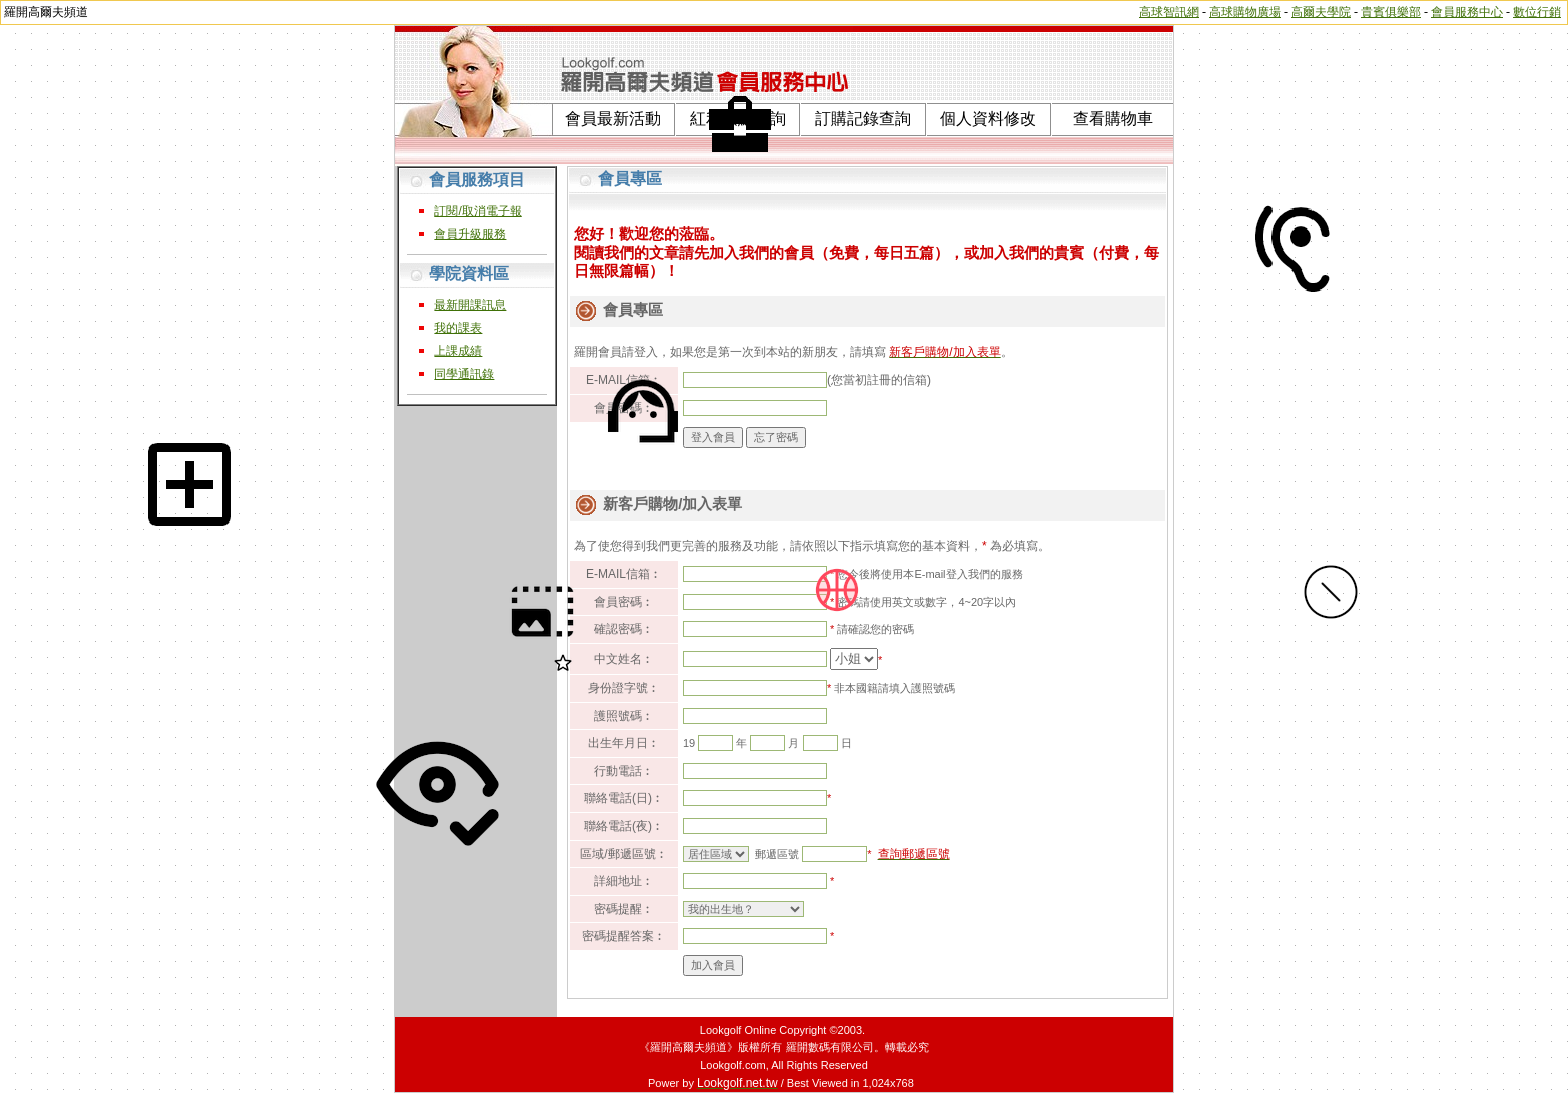 Image resolution: width=1568 pixels, height=1093 pixels. What do you see at coordinates (1292, 249) in the screenshot?
I see `access hearing or audio accessibility settings` at bounding box center [1292, 249].